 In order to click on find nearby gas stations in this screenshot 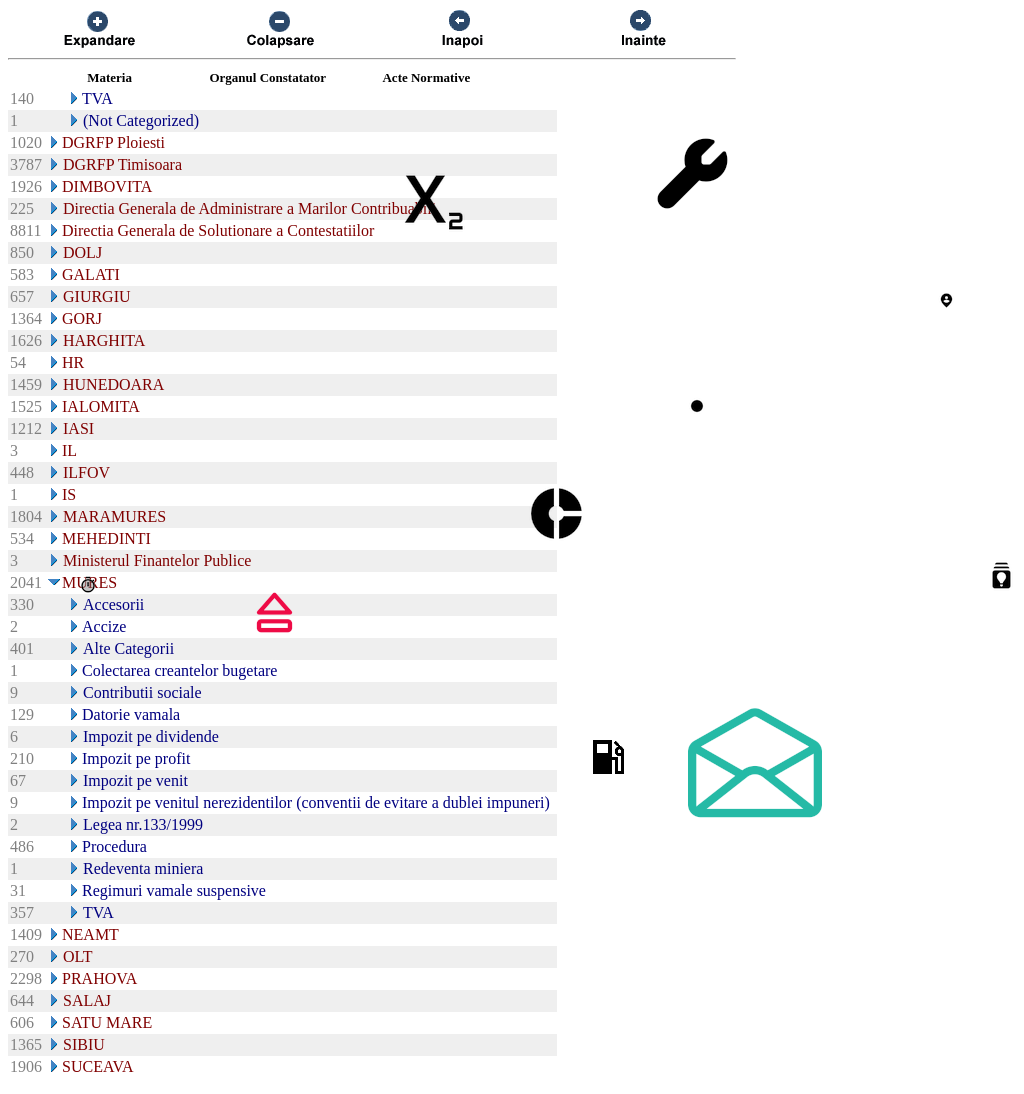, I will do `click(608, 757)`.